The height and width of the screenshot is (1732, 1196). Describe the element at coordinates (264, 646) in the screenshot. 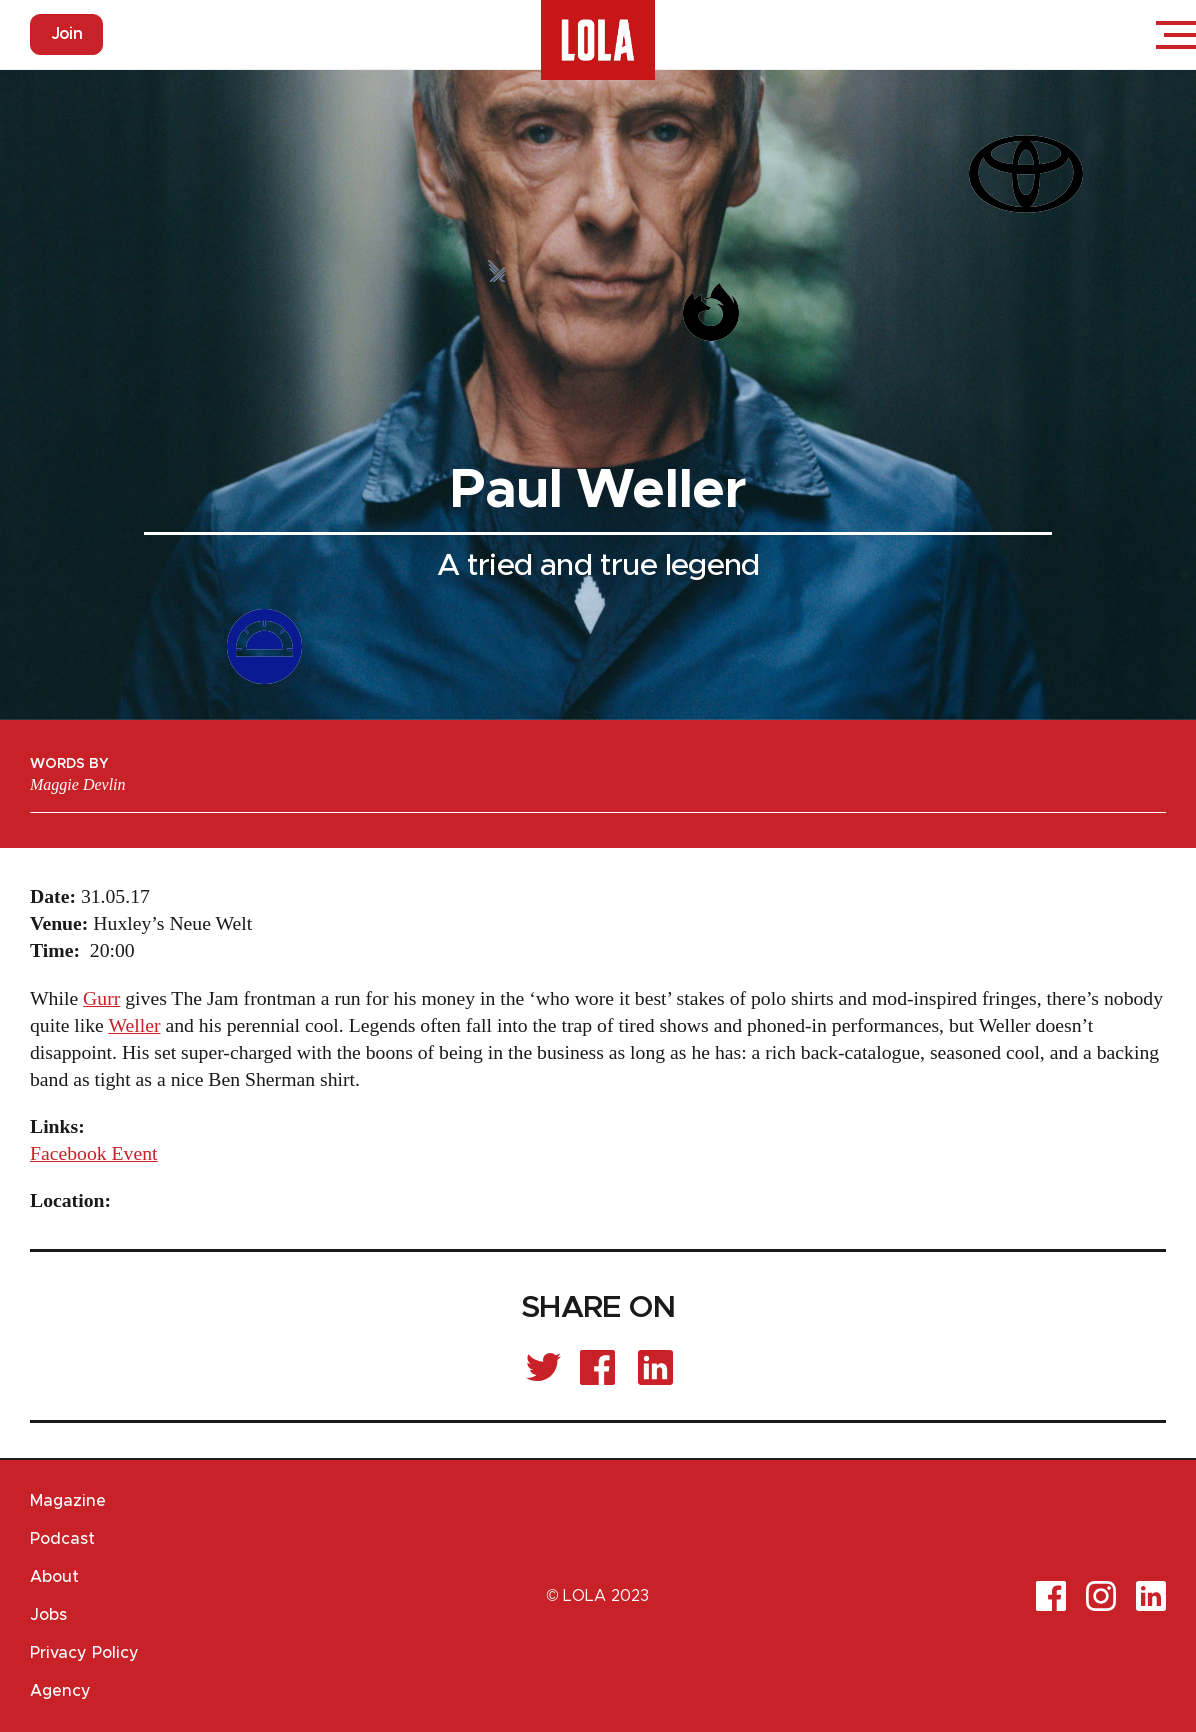

I see `protractor end-to-end testing framework logo` at that location.